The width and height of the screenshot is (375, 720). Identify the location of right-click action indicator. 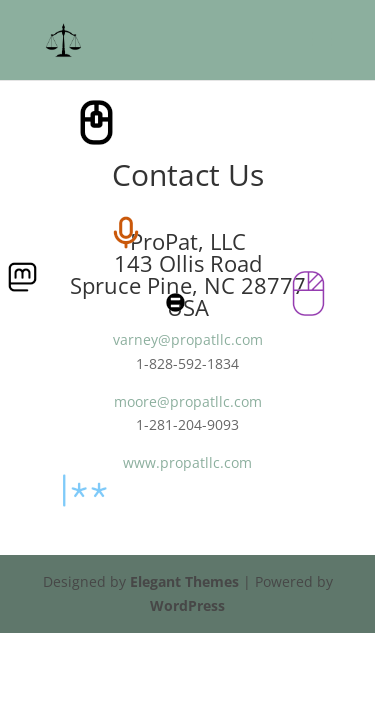
(308, 293).